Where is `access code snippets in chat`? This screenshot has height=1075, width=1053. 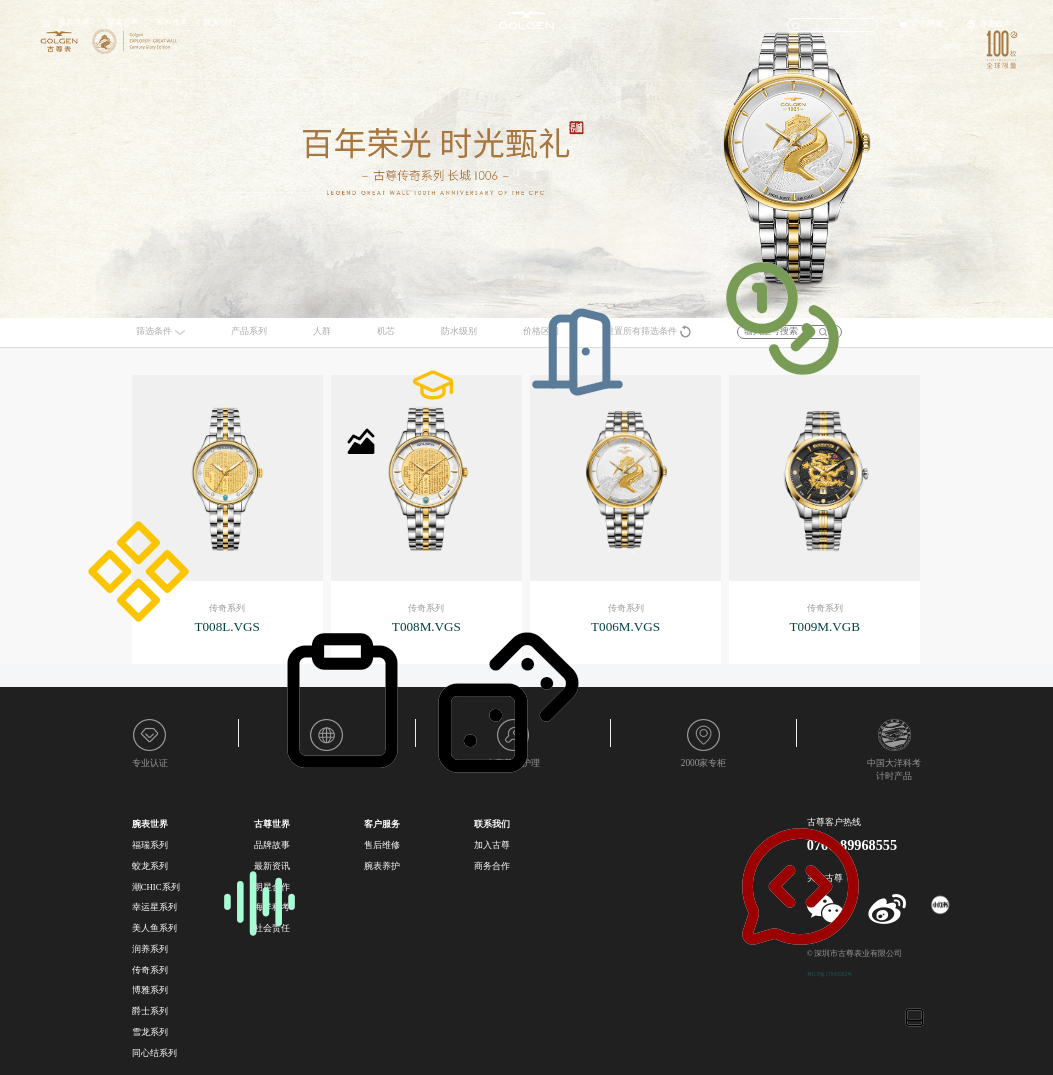
access code snippets in chat is located at coordinates (800, 886).